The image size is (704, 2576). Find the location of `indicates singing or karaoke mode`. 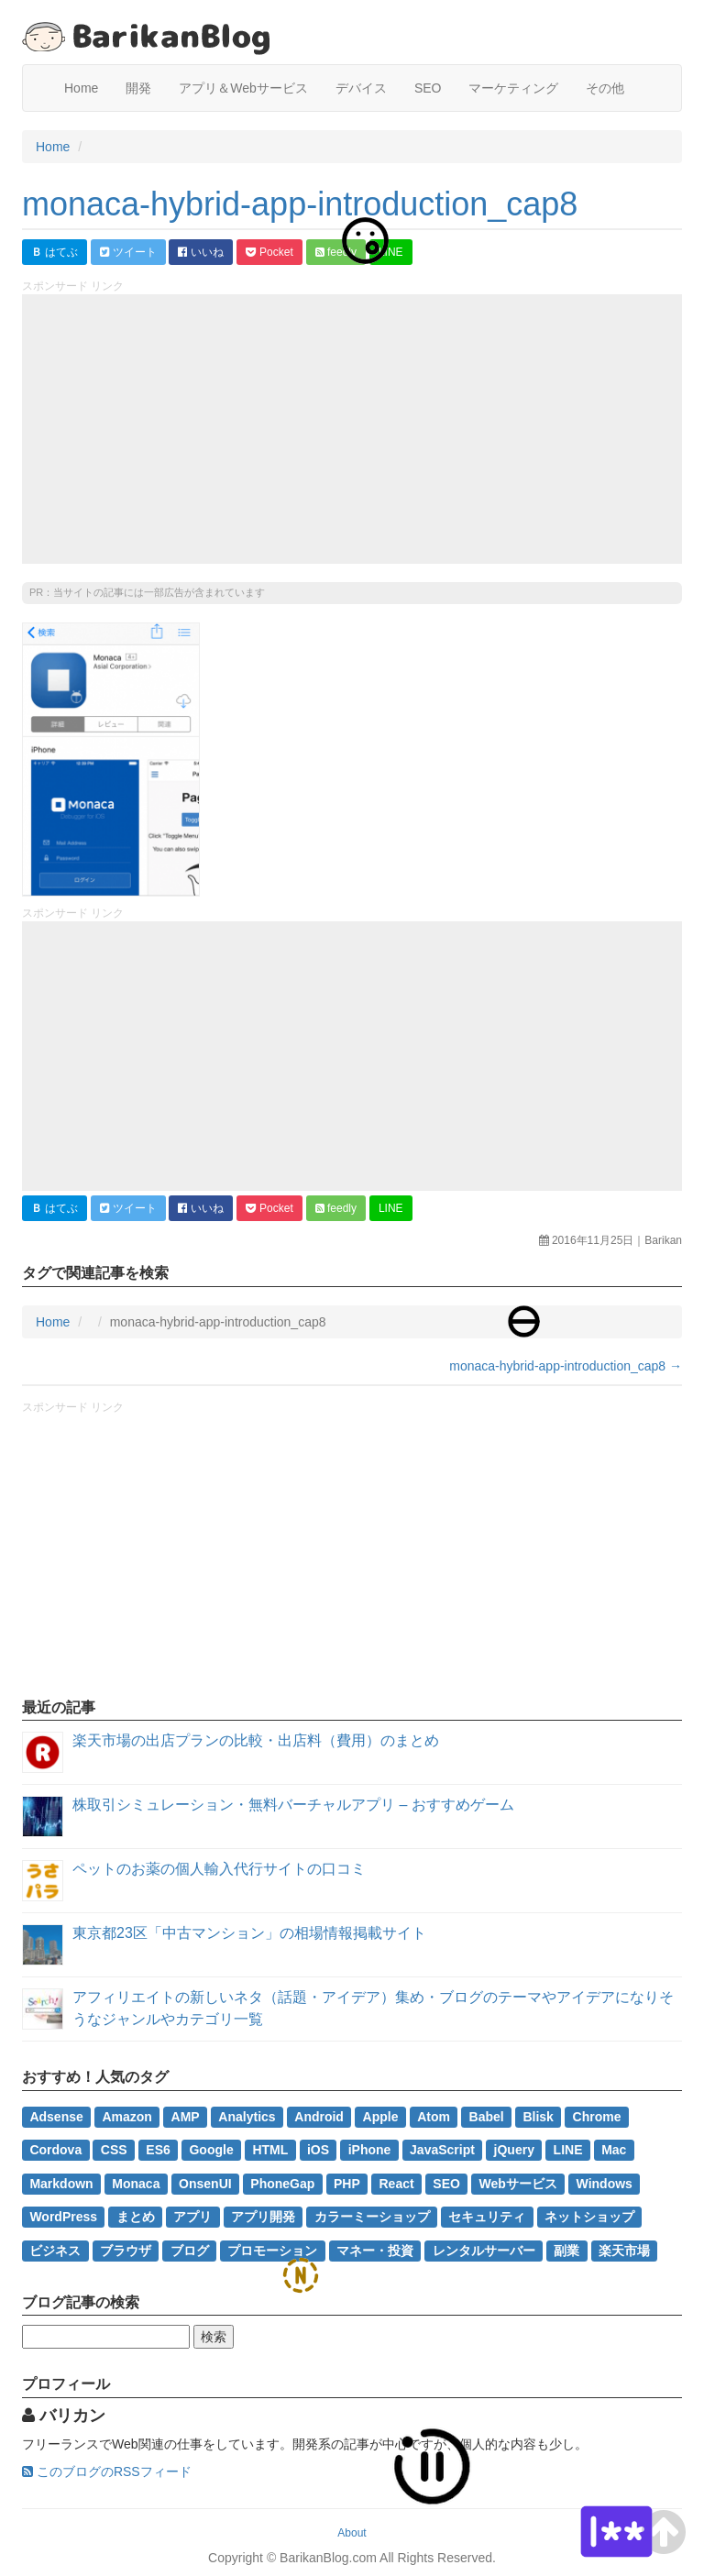

indicates singing or karaoke mode is located at coordinates (365, 240).